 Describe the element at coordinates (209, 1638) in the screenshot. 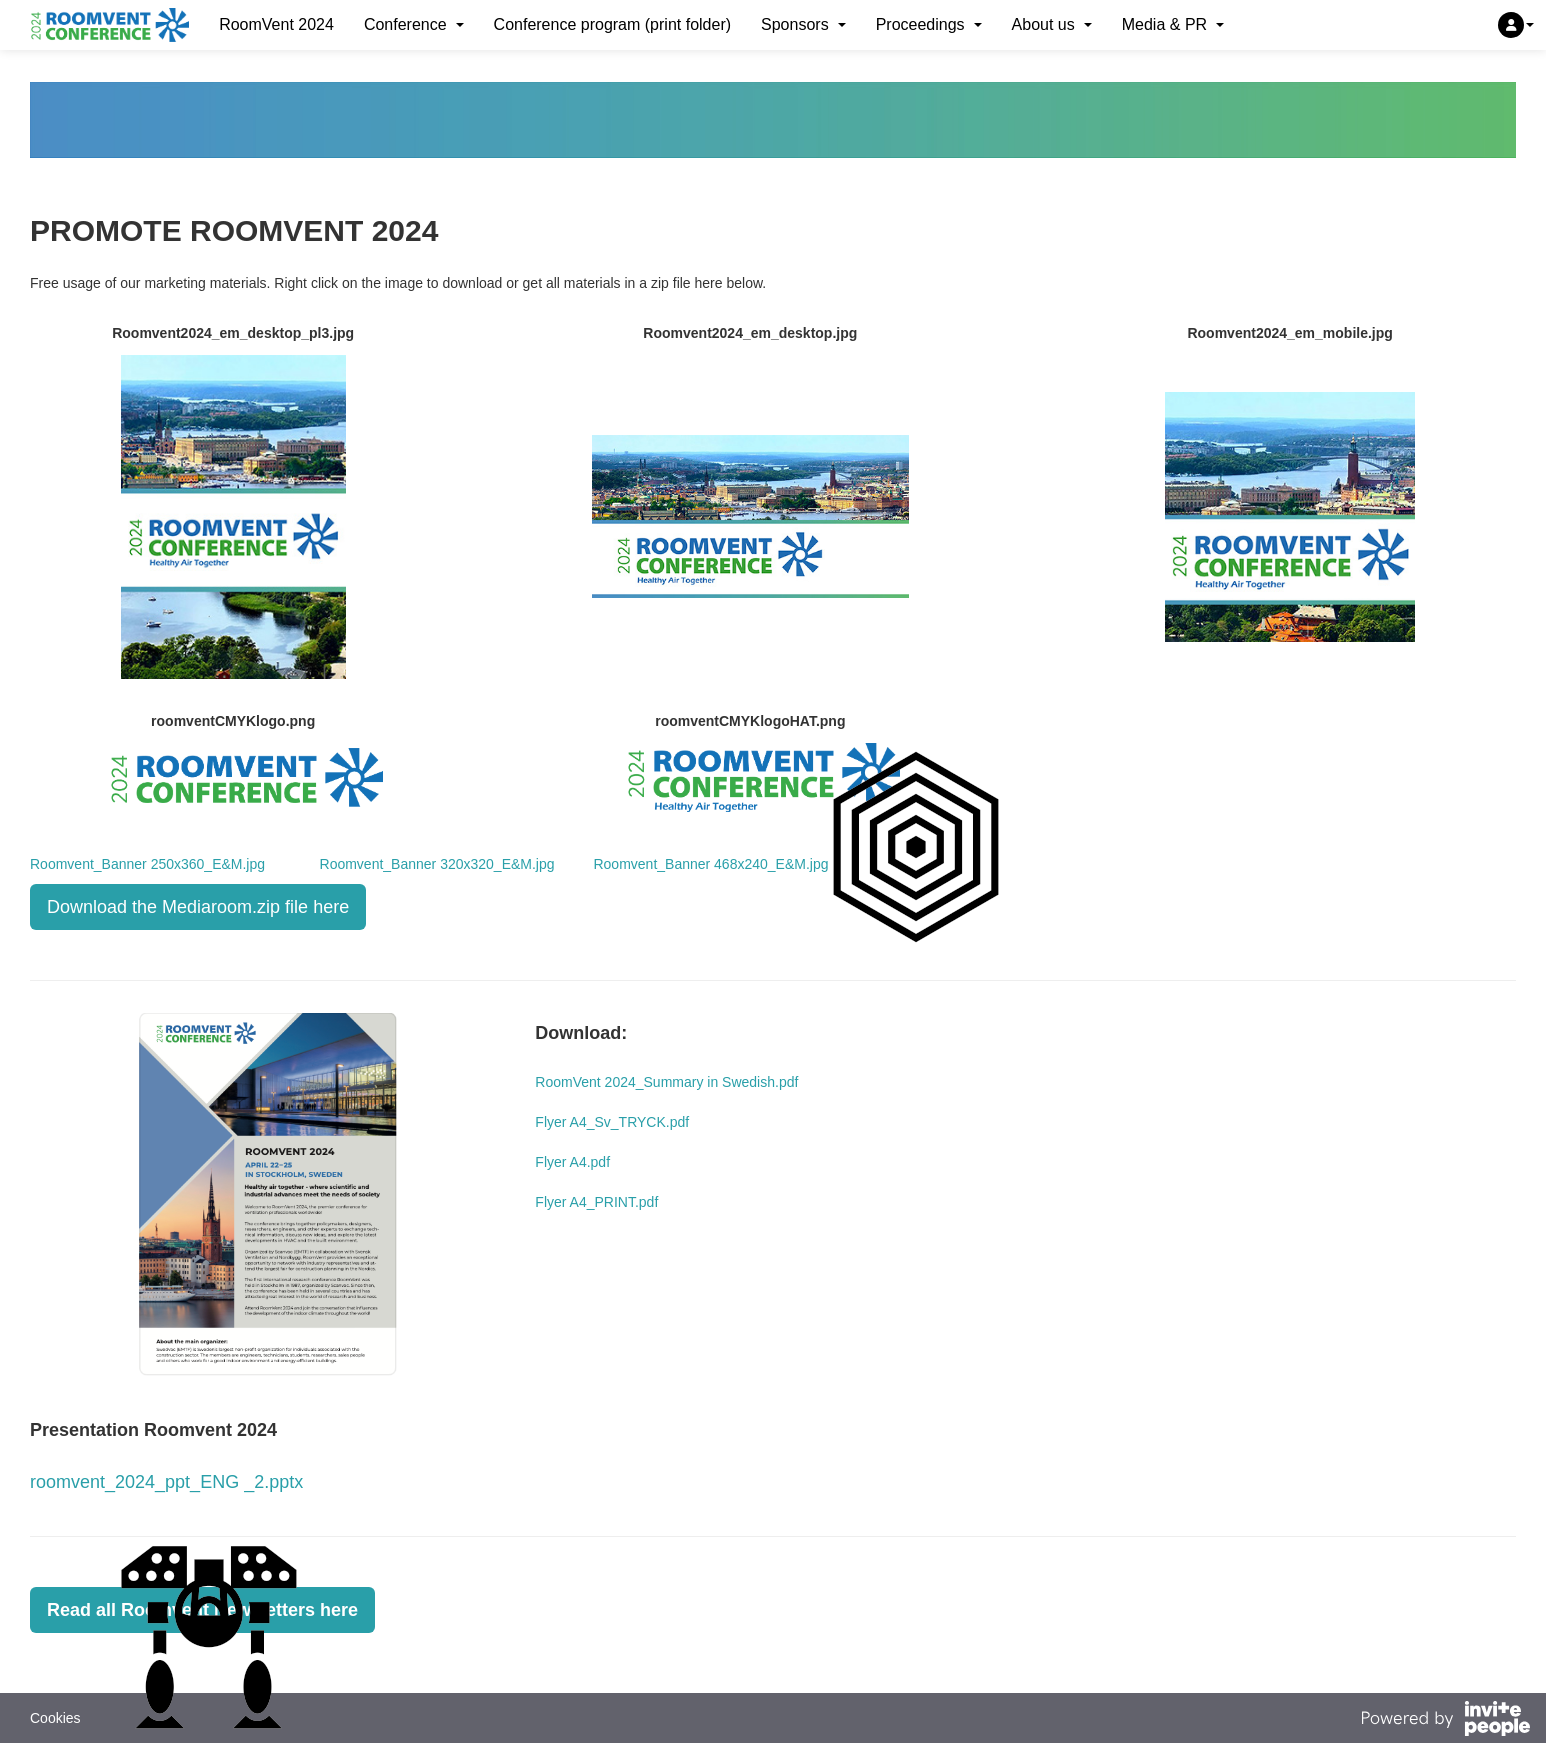

I see `select missile mech unit in game` at that location.